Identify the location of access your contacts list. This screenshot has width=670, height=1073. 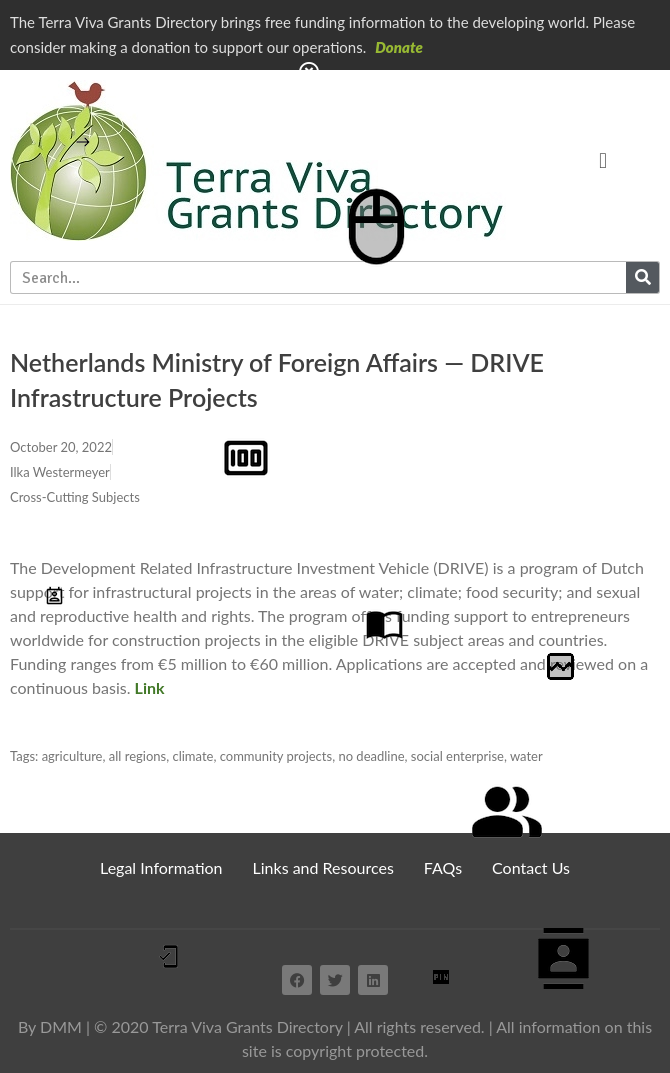
(563, 958).